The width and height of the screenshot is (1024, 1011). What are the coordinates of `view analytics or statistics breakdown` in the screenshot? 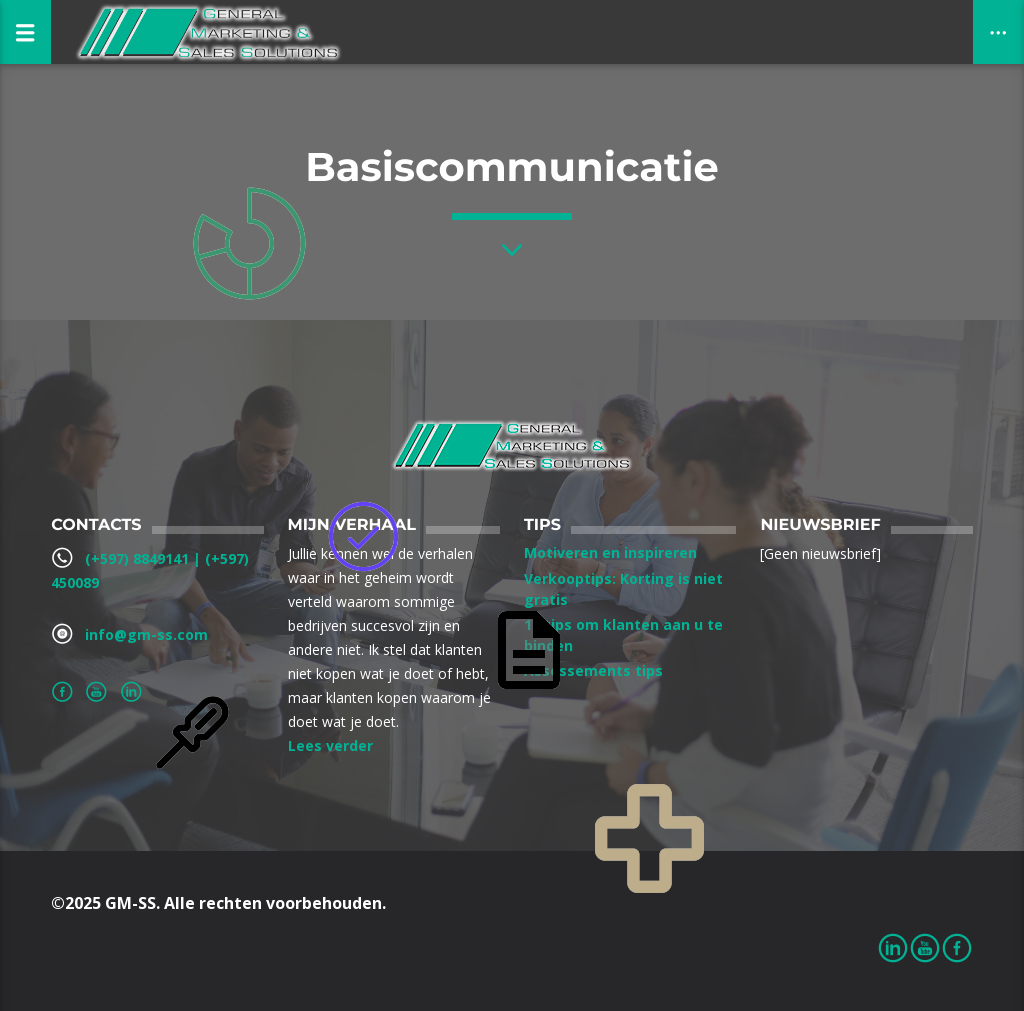 It's located at (249, 243).